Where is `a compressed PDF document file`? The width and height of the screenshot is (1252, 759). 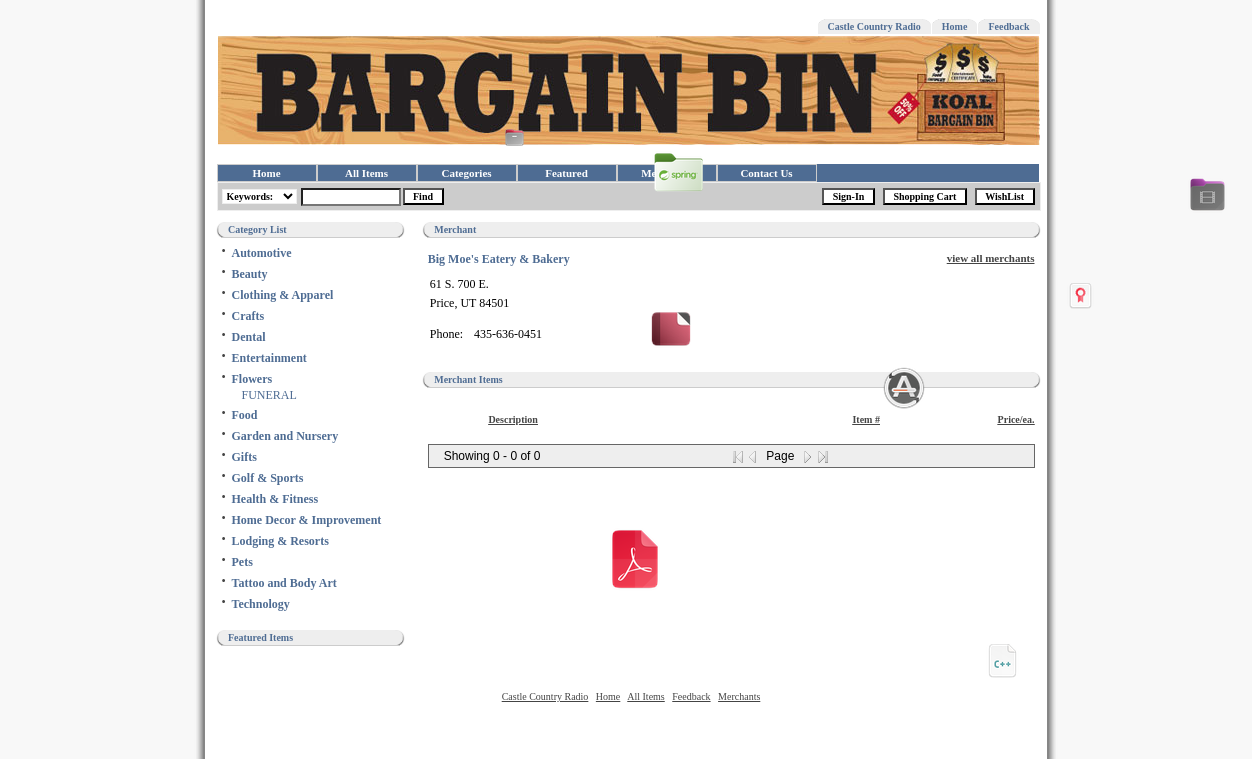
a compressed PDF document file is located at coordinates (635, 559).